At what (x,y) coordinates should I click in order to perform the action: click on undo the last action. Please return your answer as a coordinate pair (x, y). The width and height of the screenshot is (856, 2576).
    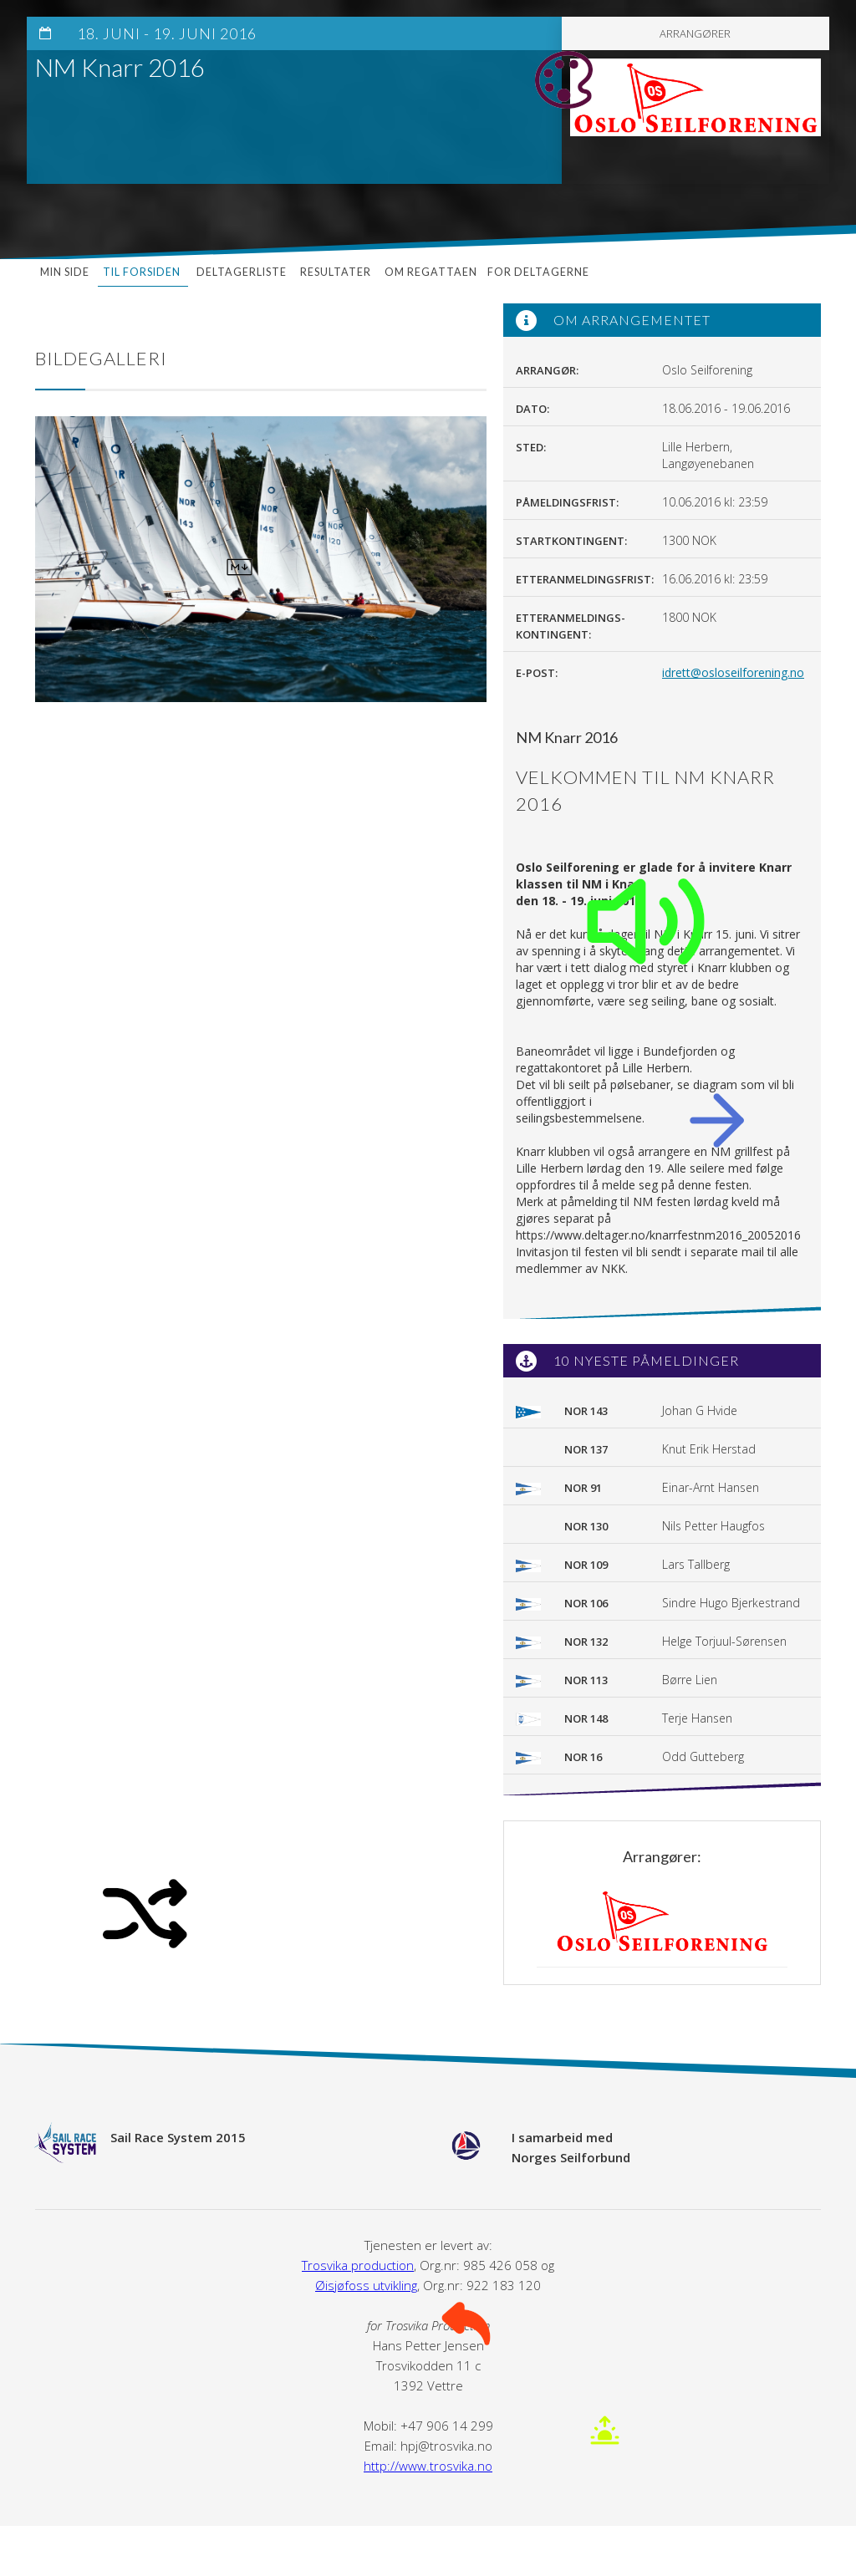
    Looking at the image, I should click on (466, 2322).